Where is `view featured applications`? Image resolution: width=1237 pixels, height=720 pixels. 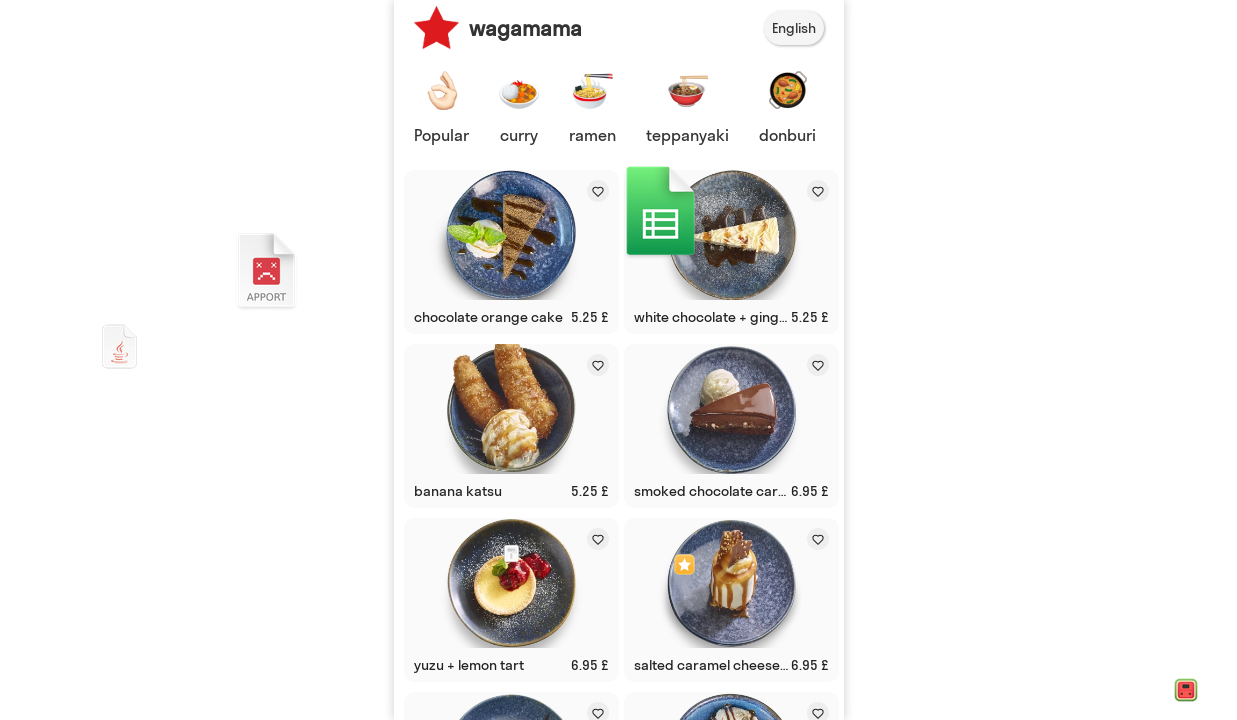
view featured applications is located at coordinates (684, 564).